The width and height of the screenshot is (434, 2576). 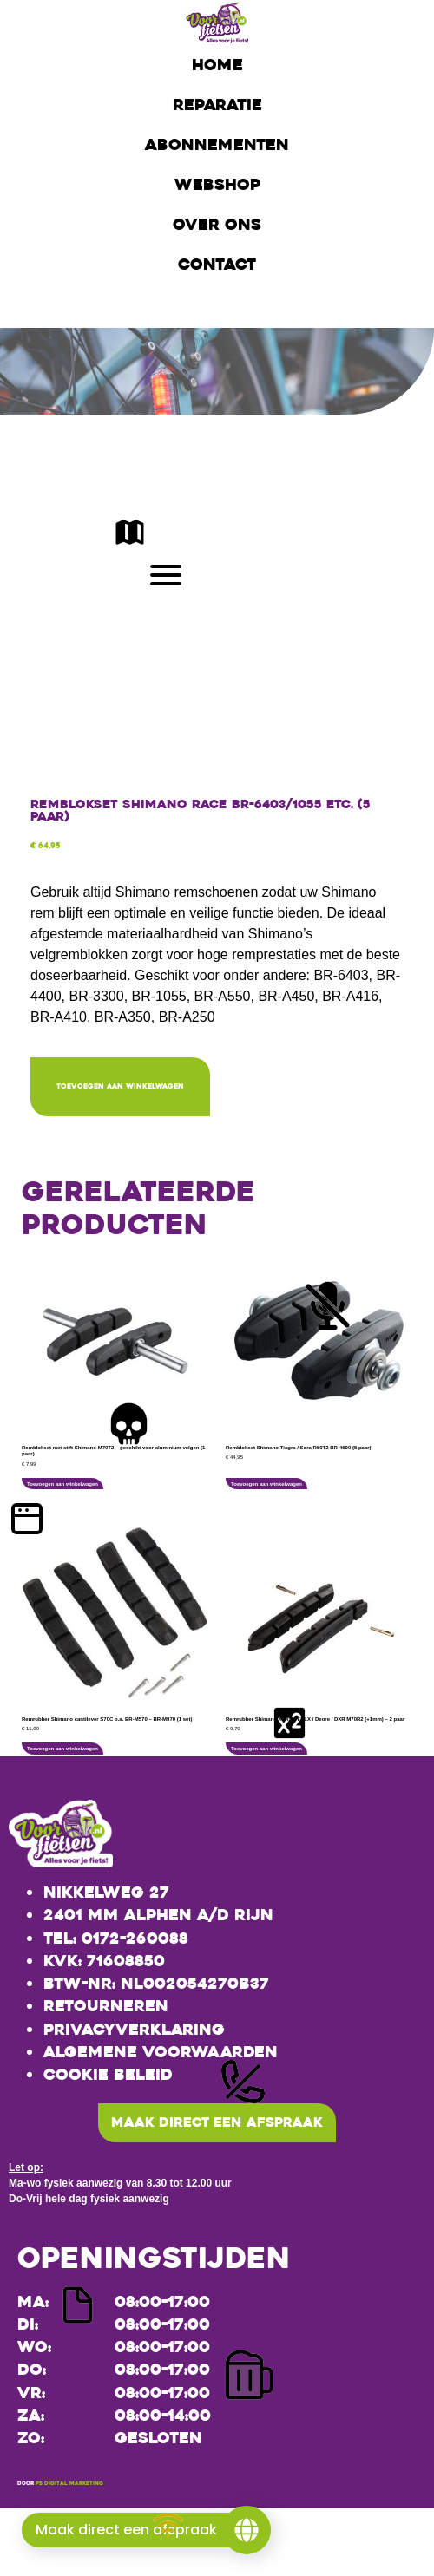 What do you see at coordinates (168, 2525) in the screenshot?
I see `indicates active wifi connection` at bounding box center [168, 2525].